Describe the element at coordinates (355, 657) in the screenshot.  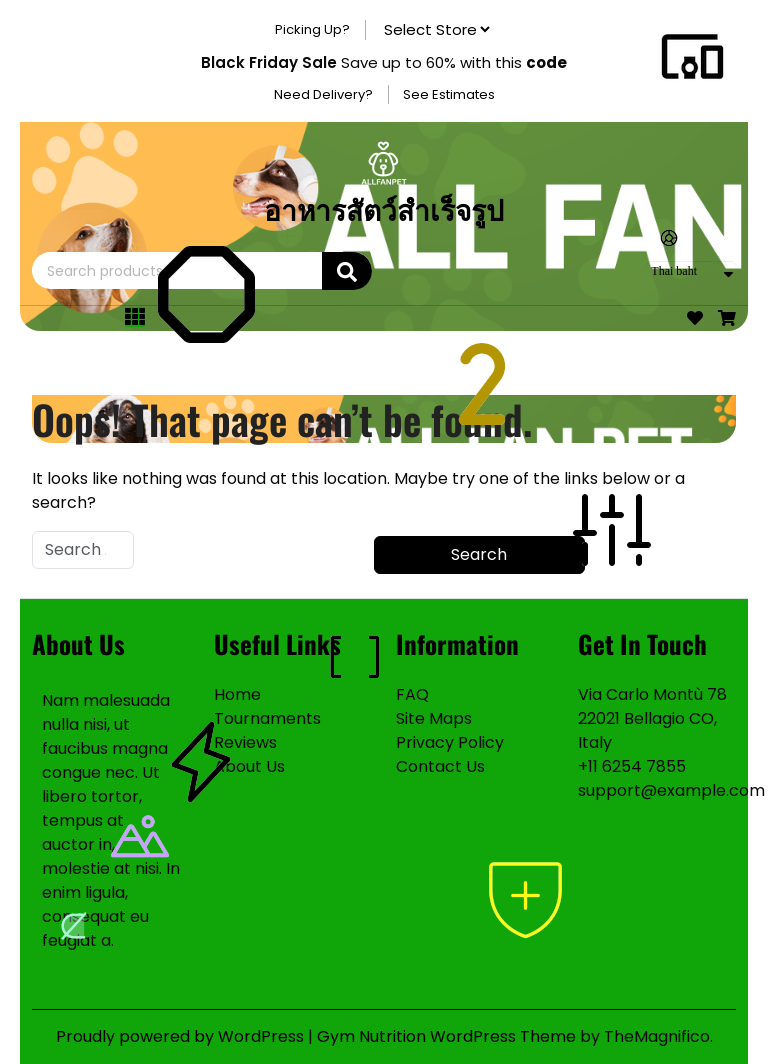
I see `indicates an array data type in code` at that location.